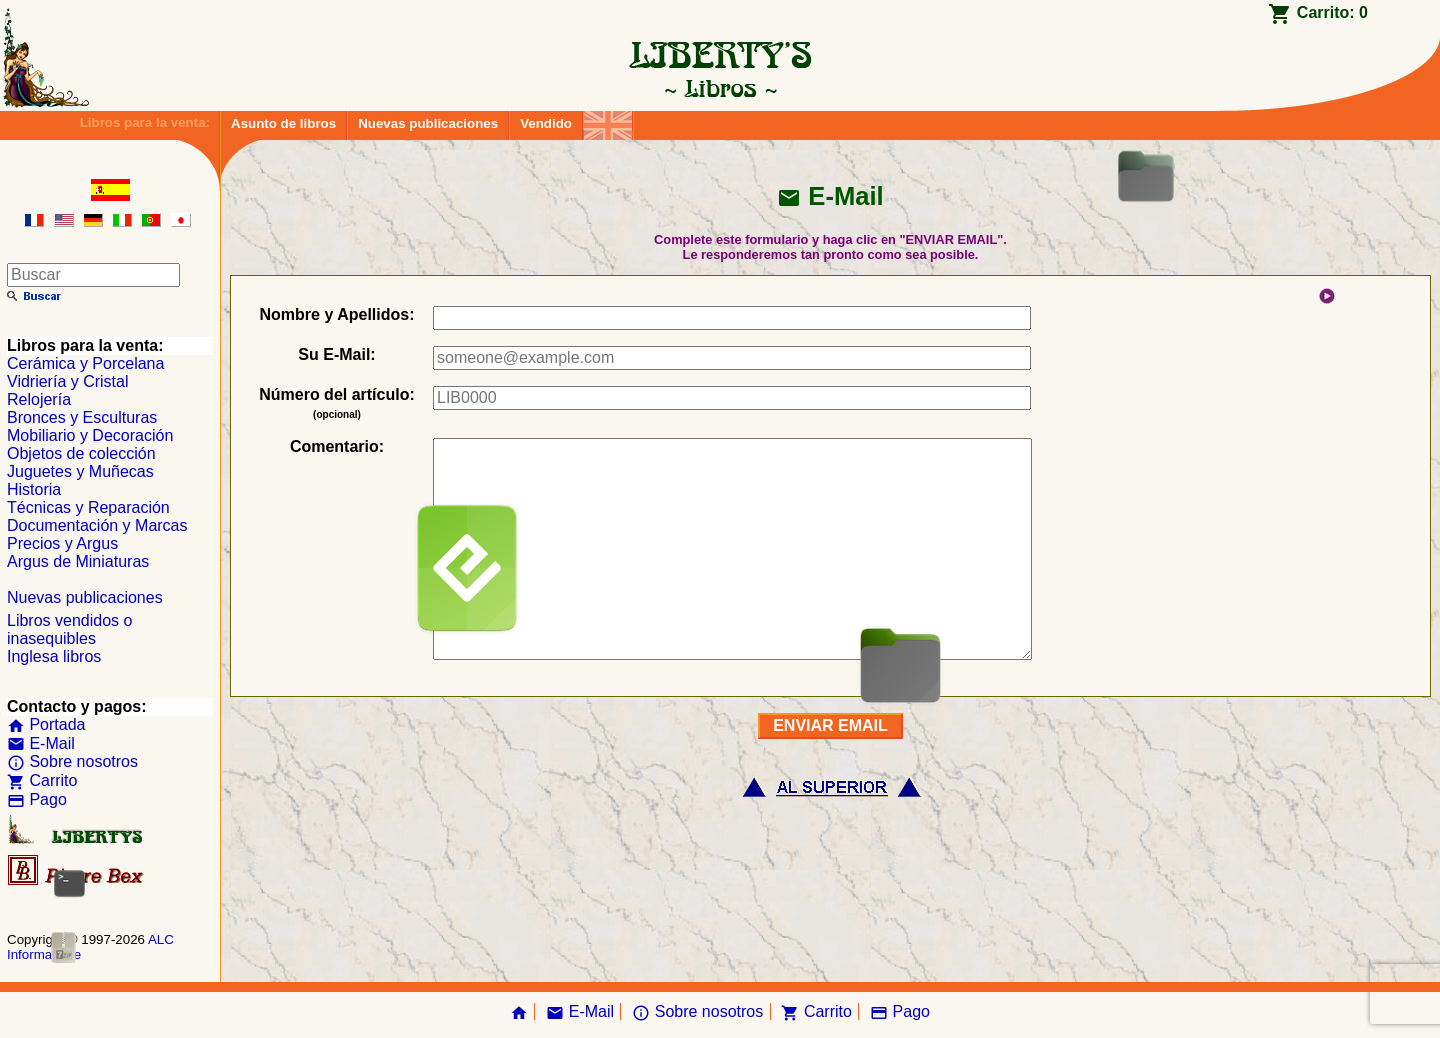 The height and width of the screenshot is (1038, 1440). What do you see at coordinates (1327, 296) in the screenshot?
I see `indicates video content or media files` at bounding box center [1327, 296].